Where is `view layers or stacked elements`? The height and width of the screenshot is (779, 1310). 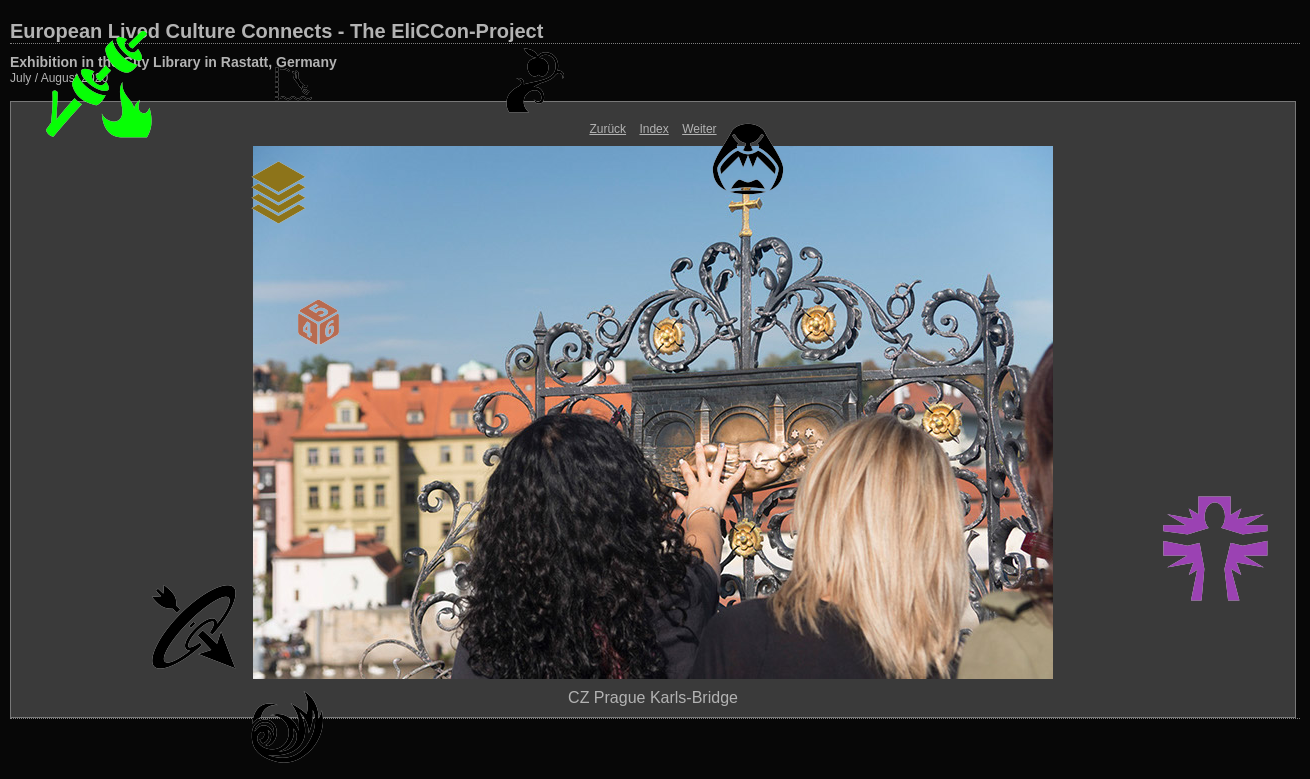
view layers or stacked elements is located at coordinates (278, 192).